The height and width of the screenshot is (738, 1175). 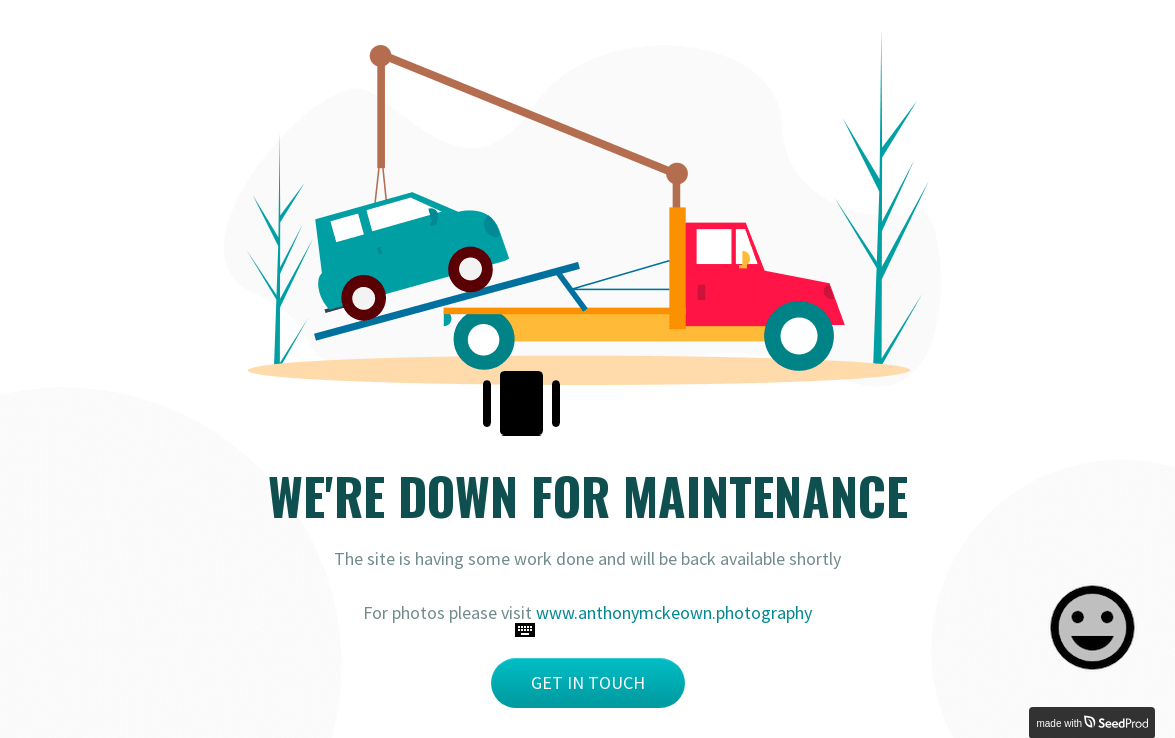 What do you see at coordinates (1092, 627) in the screenshot?
I see `tag people in a photo` at bounding box center [1092, 627].